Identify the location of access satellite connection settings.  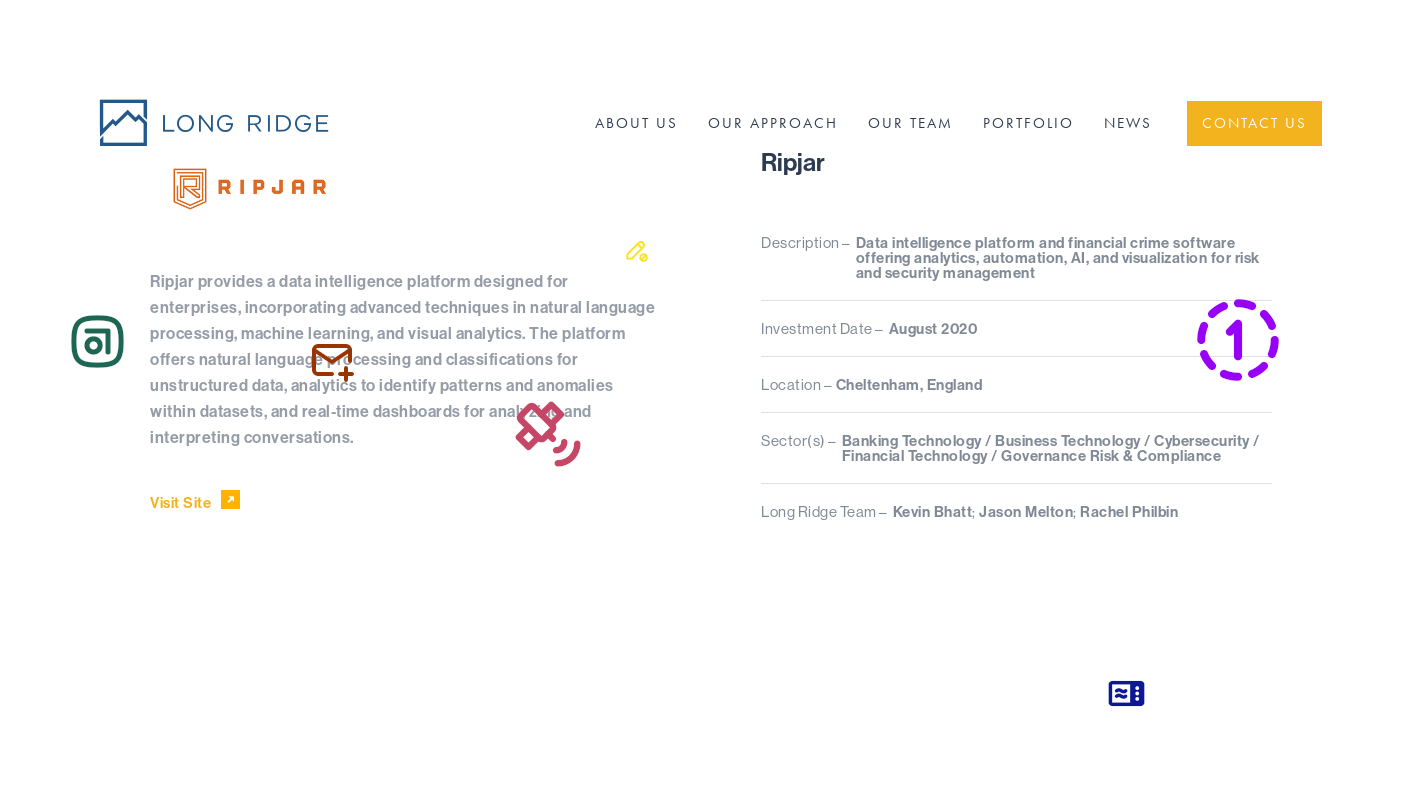
(548, 434).